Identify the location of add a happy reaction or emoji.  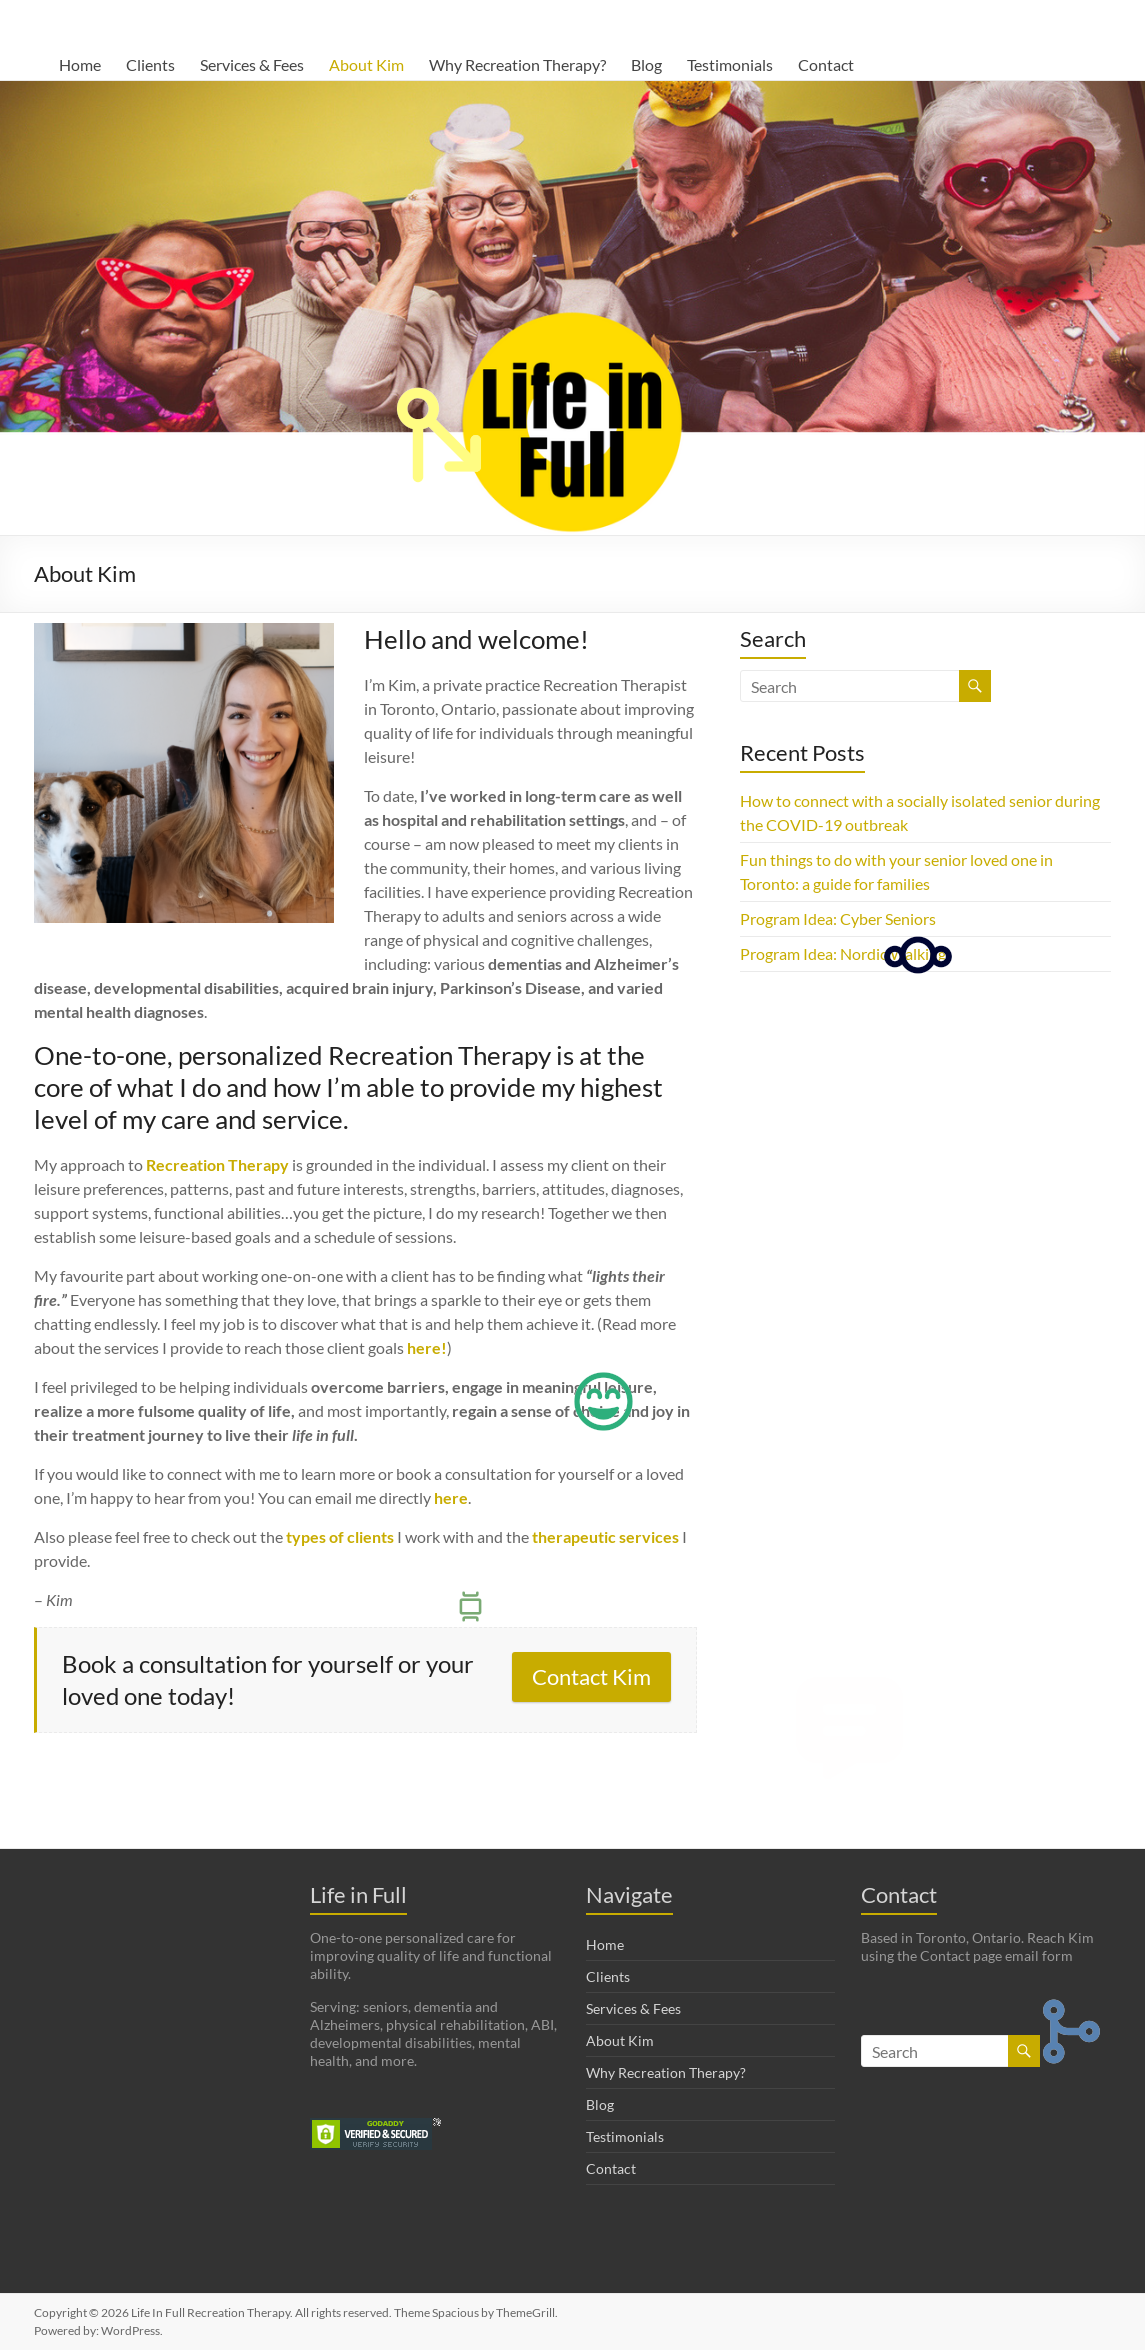
(603, 1401).